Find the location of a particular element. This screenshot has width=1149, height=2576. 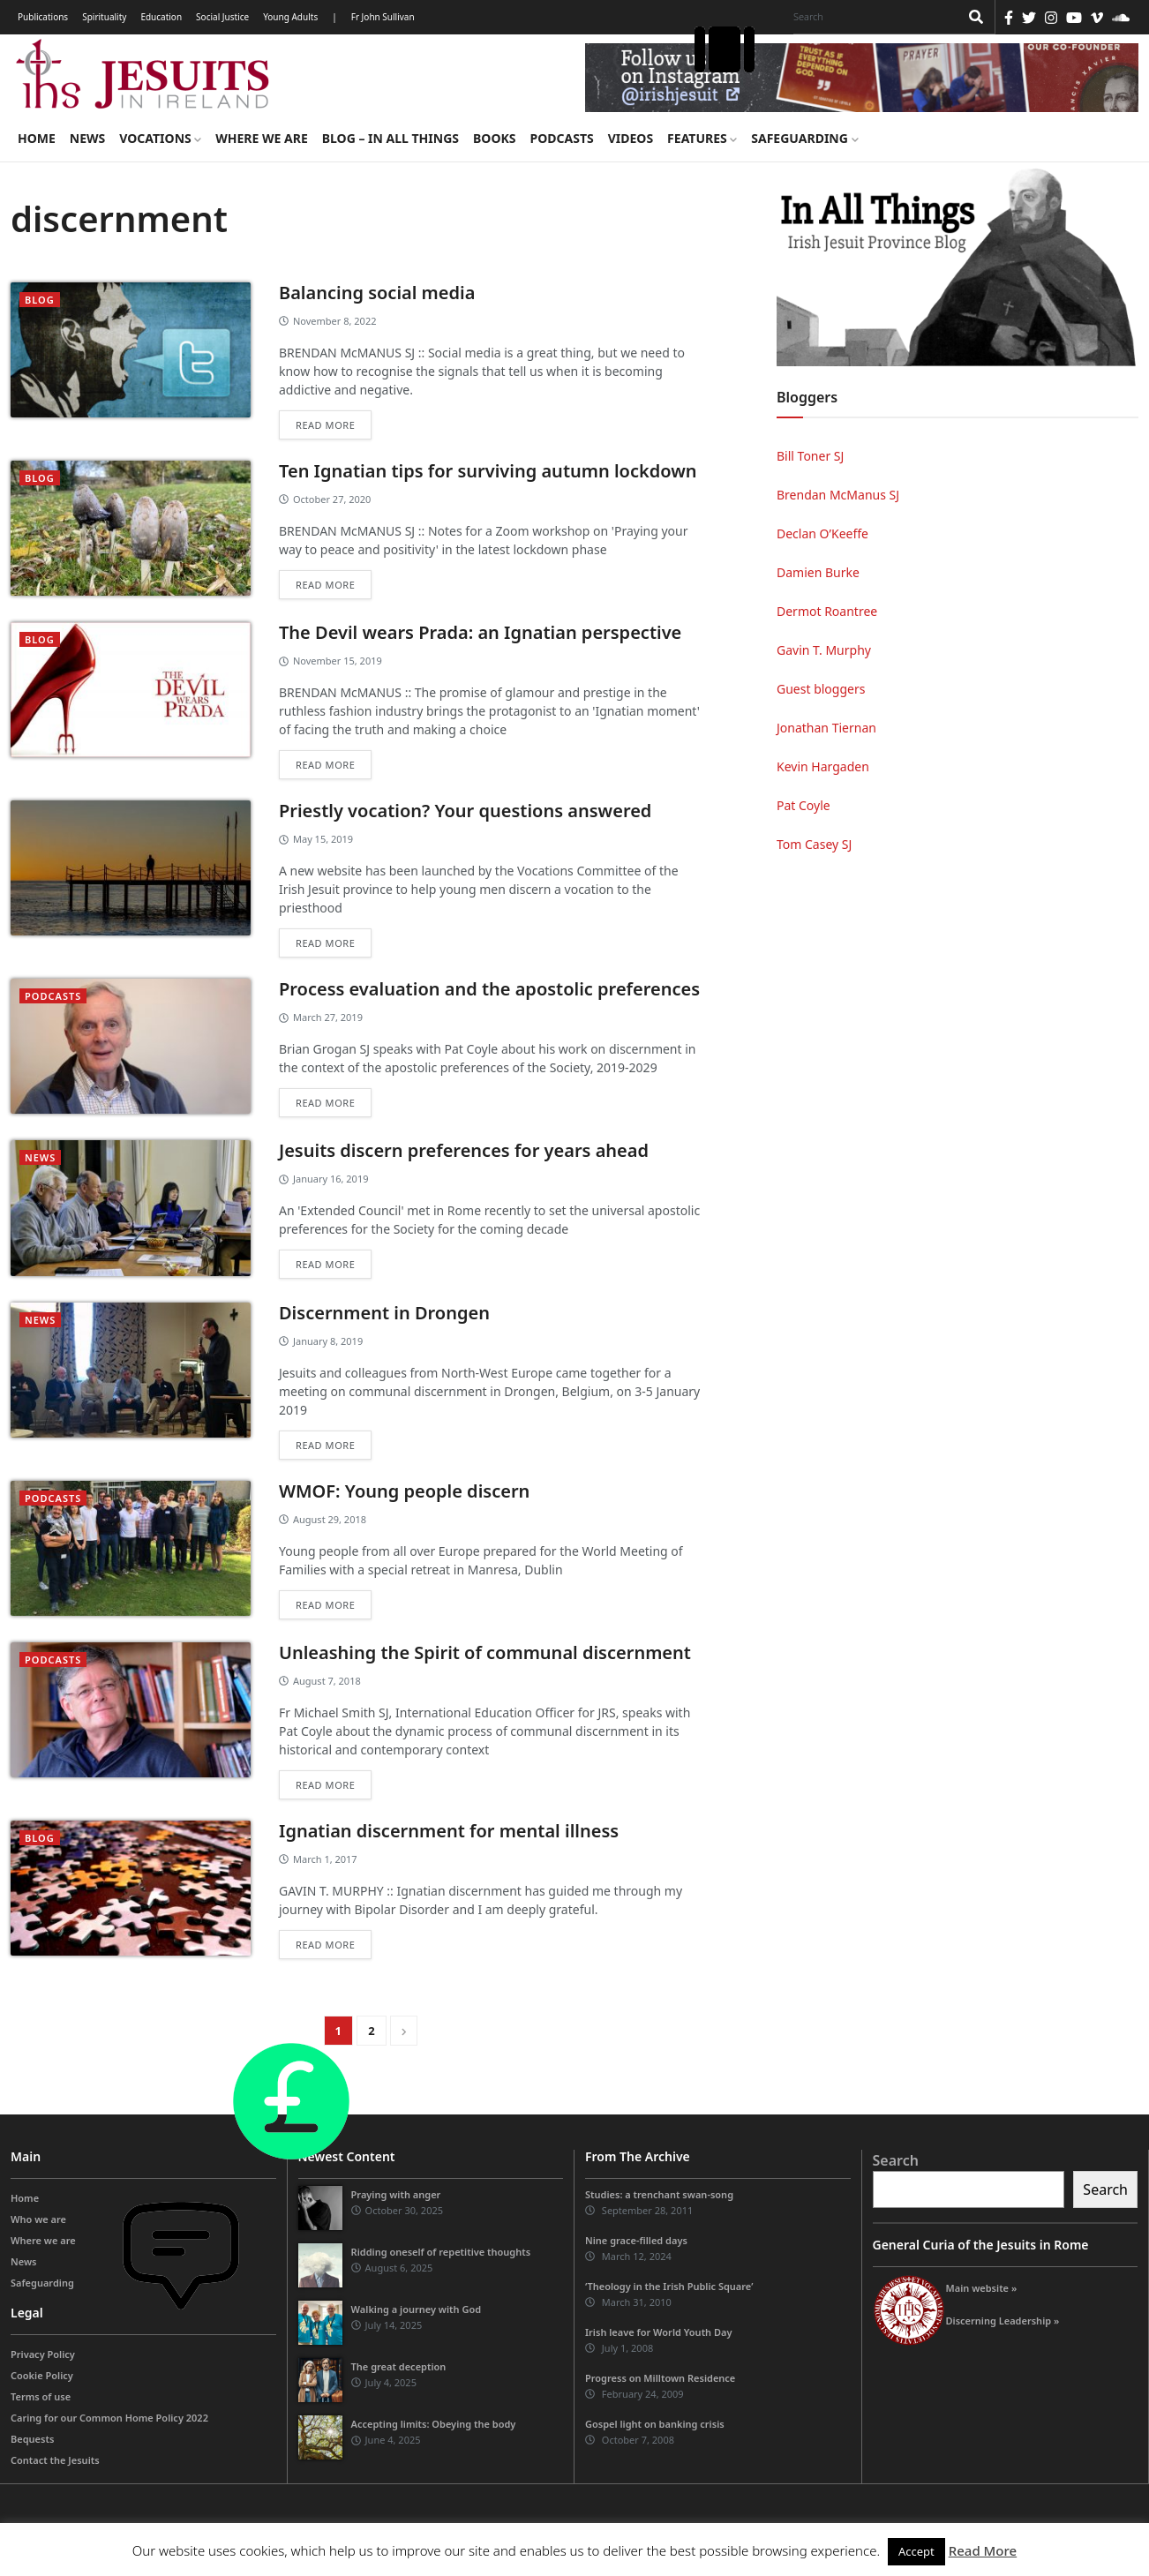

switch to array or column view layout is located at coordinates (723, 51).